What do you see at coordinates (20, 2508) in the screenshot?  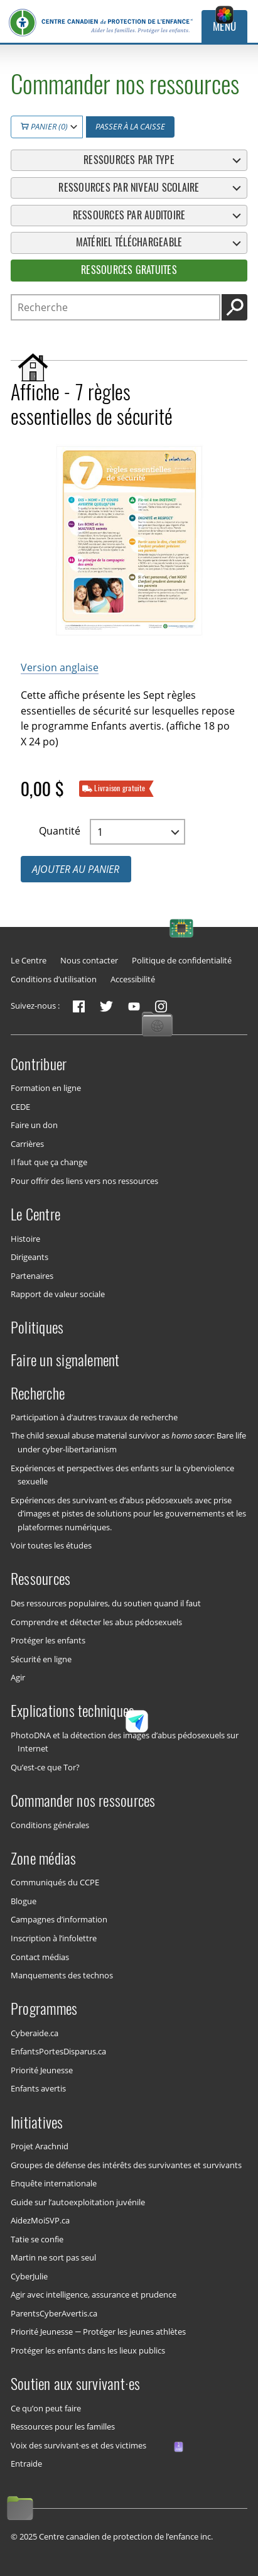 I see `open a folder or directory` at bounding box center [20, 2508].